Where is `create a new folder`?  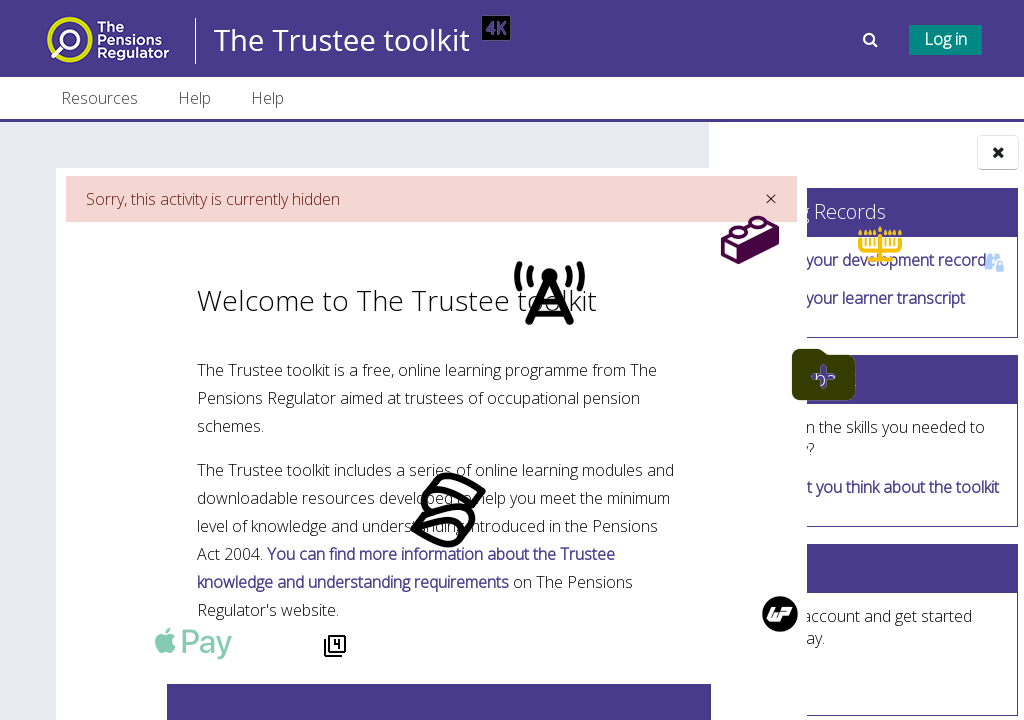 create a new folder is located at coordinates (823, 376).